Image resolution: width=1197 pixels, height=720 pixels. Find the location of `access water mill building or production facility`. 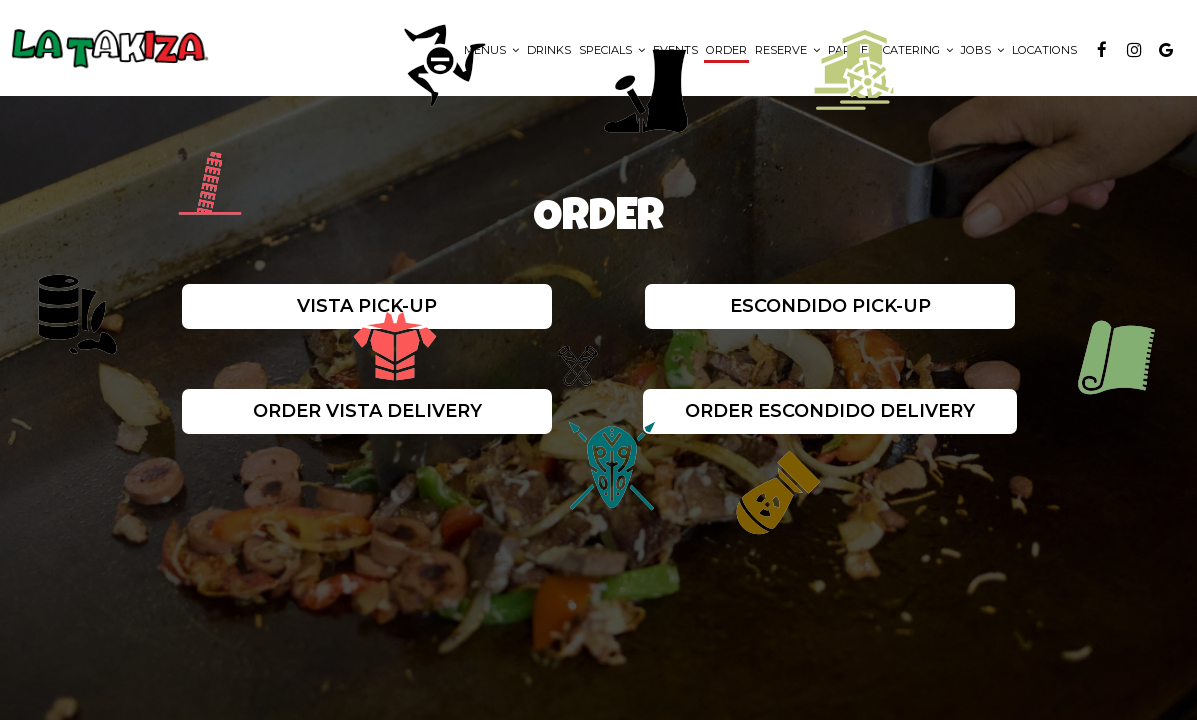

access water mill building or production facility is located at coordinates (854, 70).